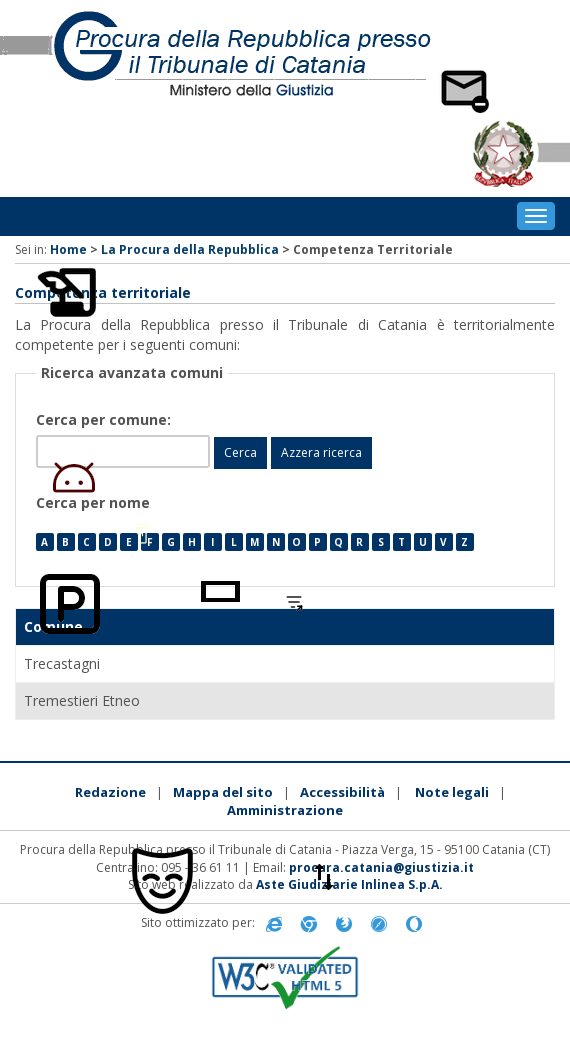 The image size is (570, 1041). I want to click on android operating system indicator, so click(74, 479).